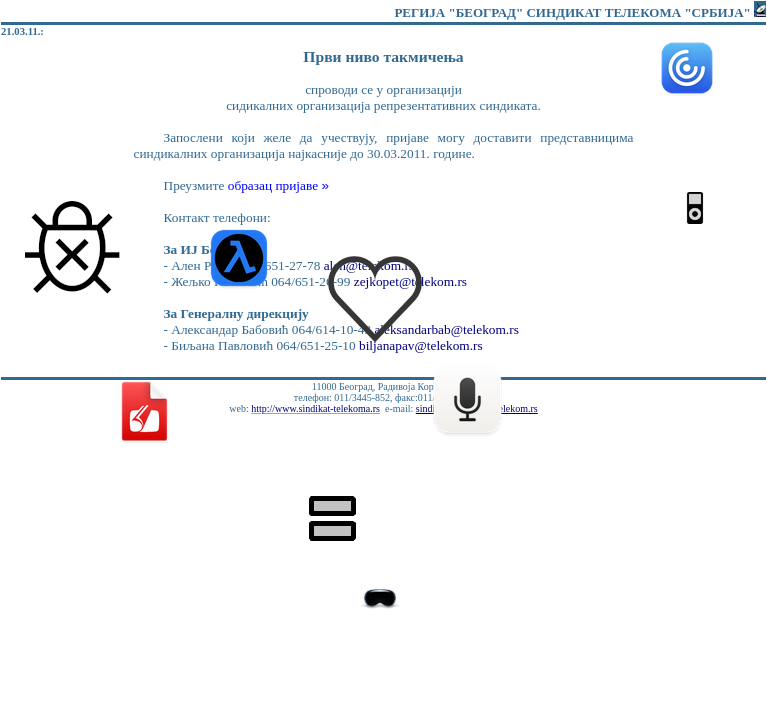  What do you see at coordinates (467, 399) in the screenshot?
I see `access microphone settings` at bounding box center [467, 399].